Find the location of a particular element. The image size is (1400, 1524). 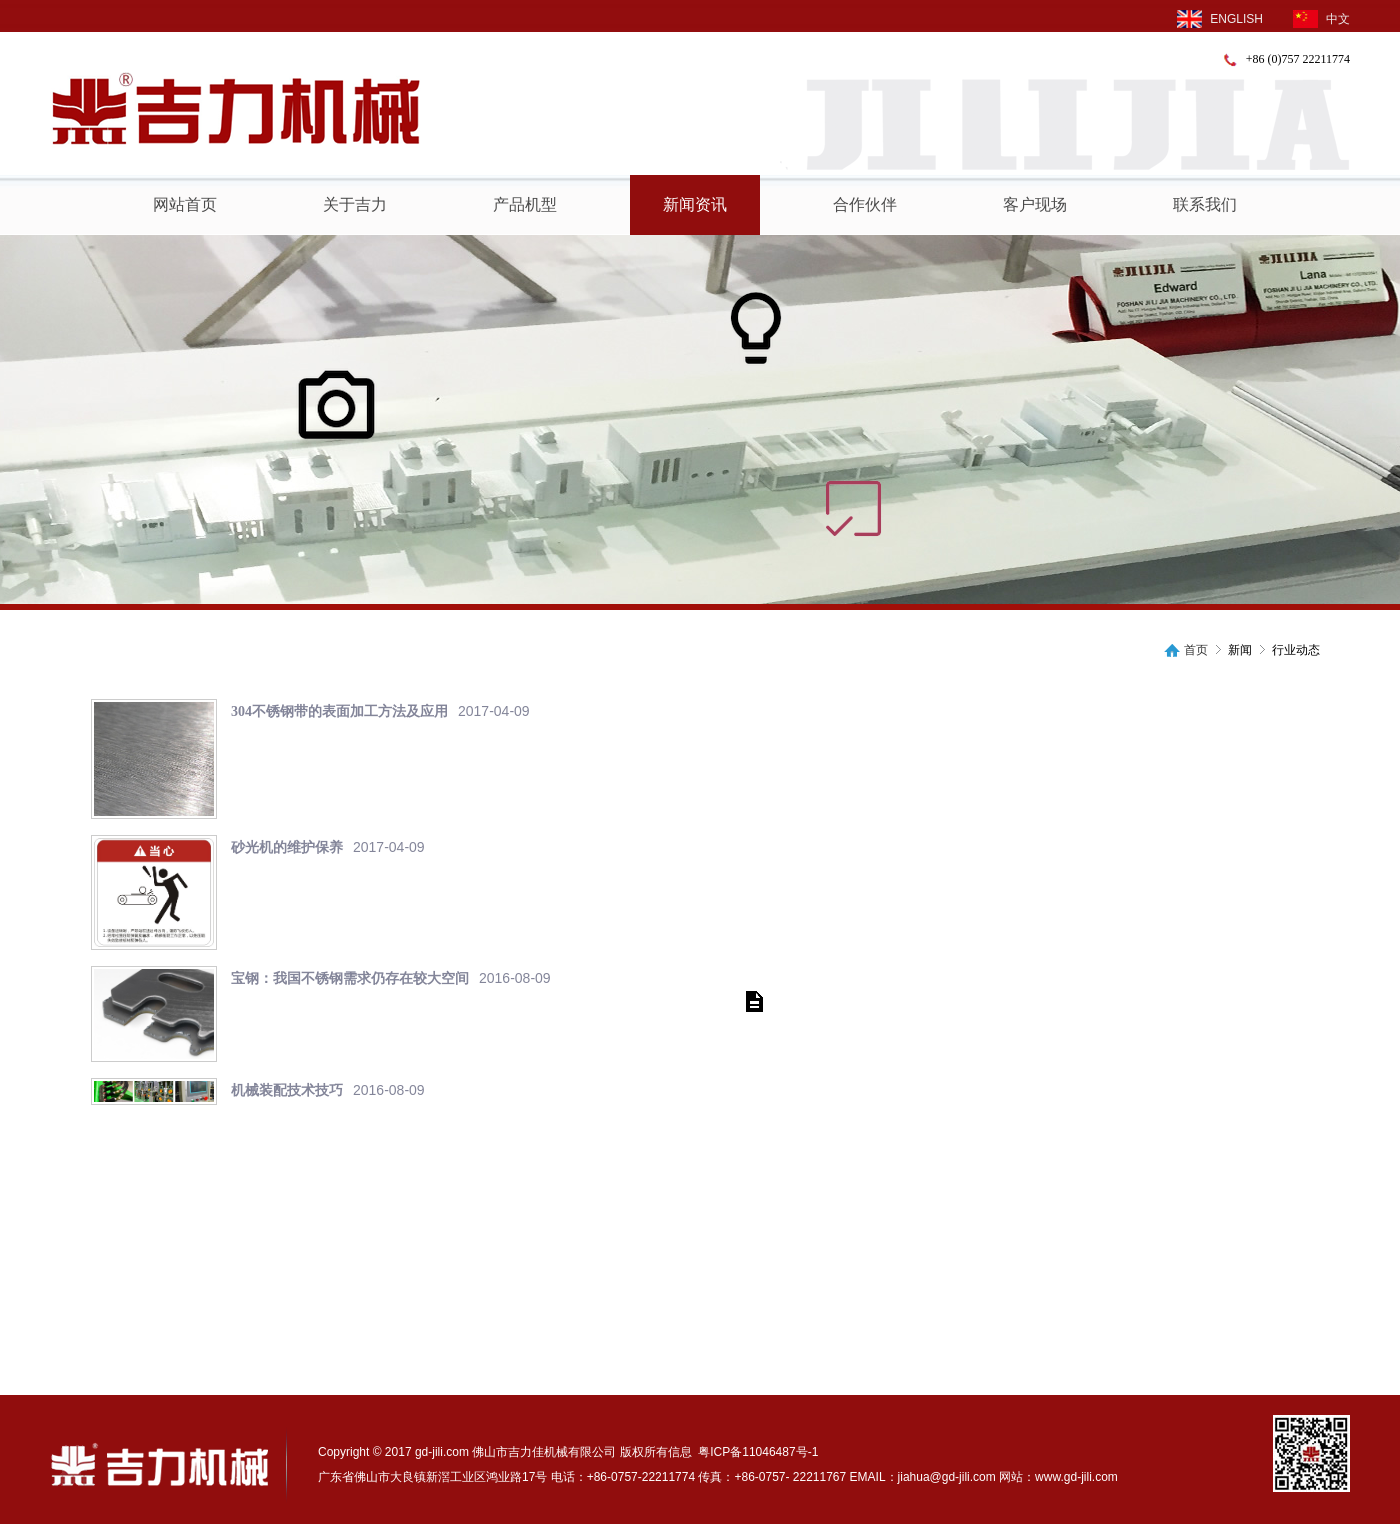

take a photo is located at coordinates (336, 408).